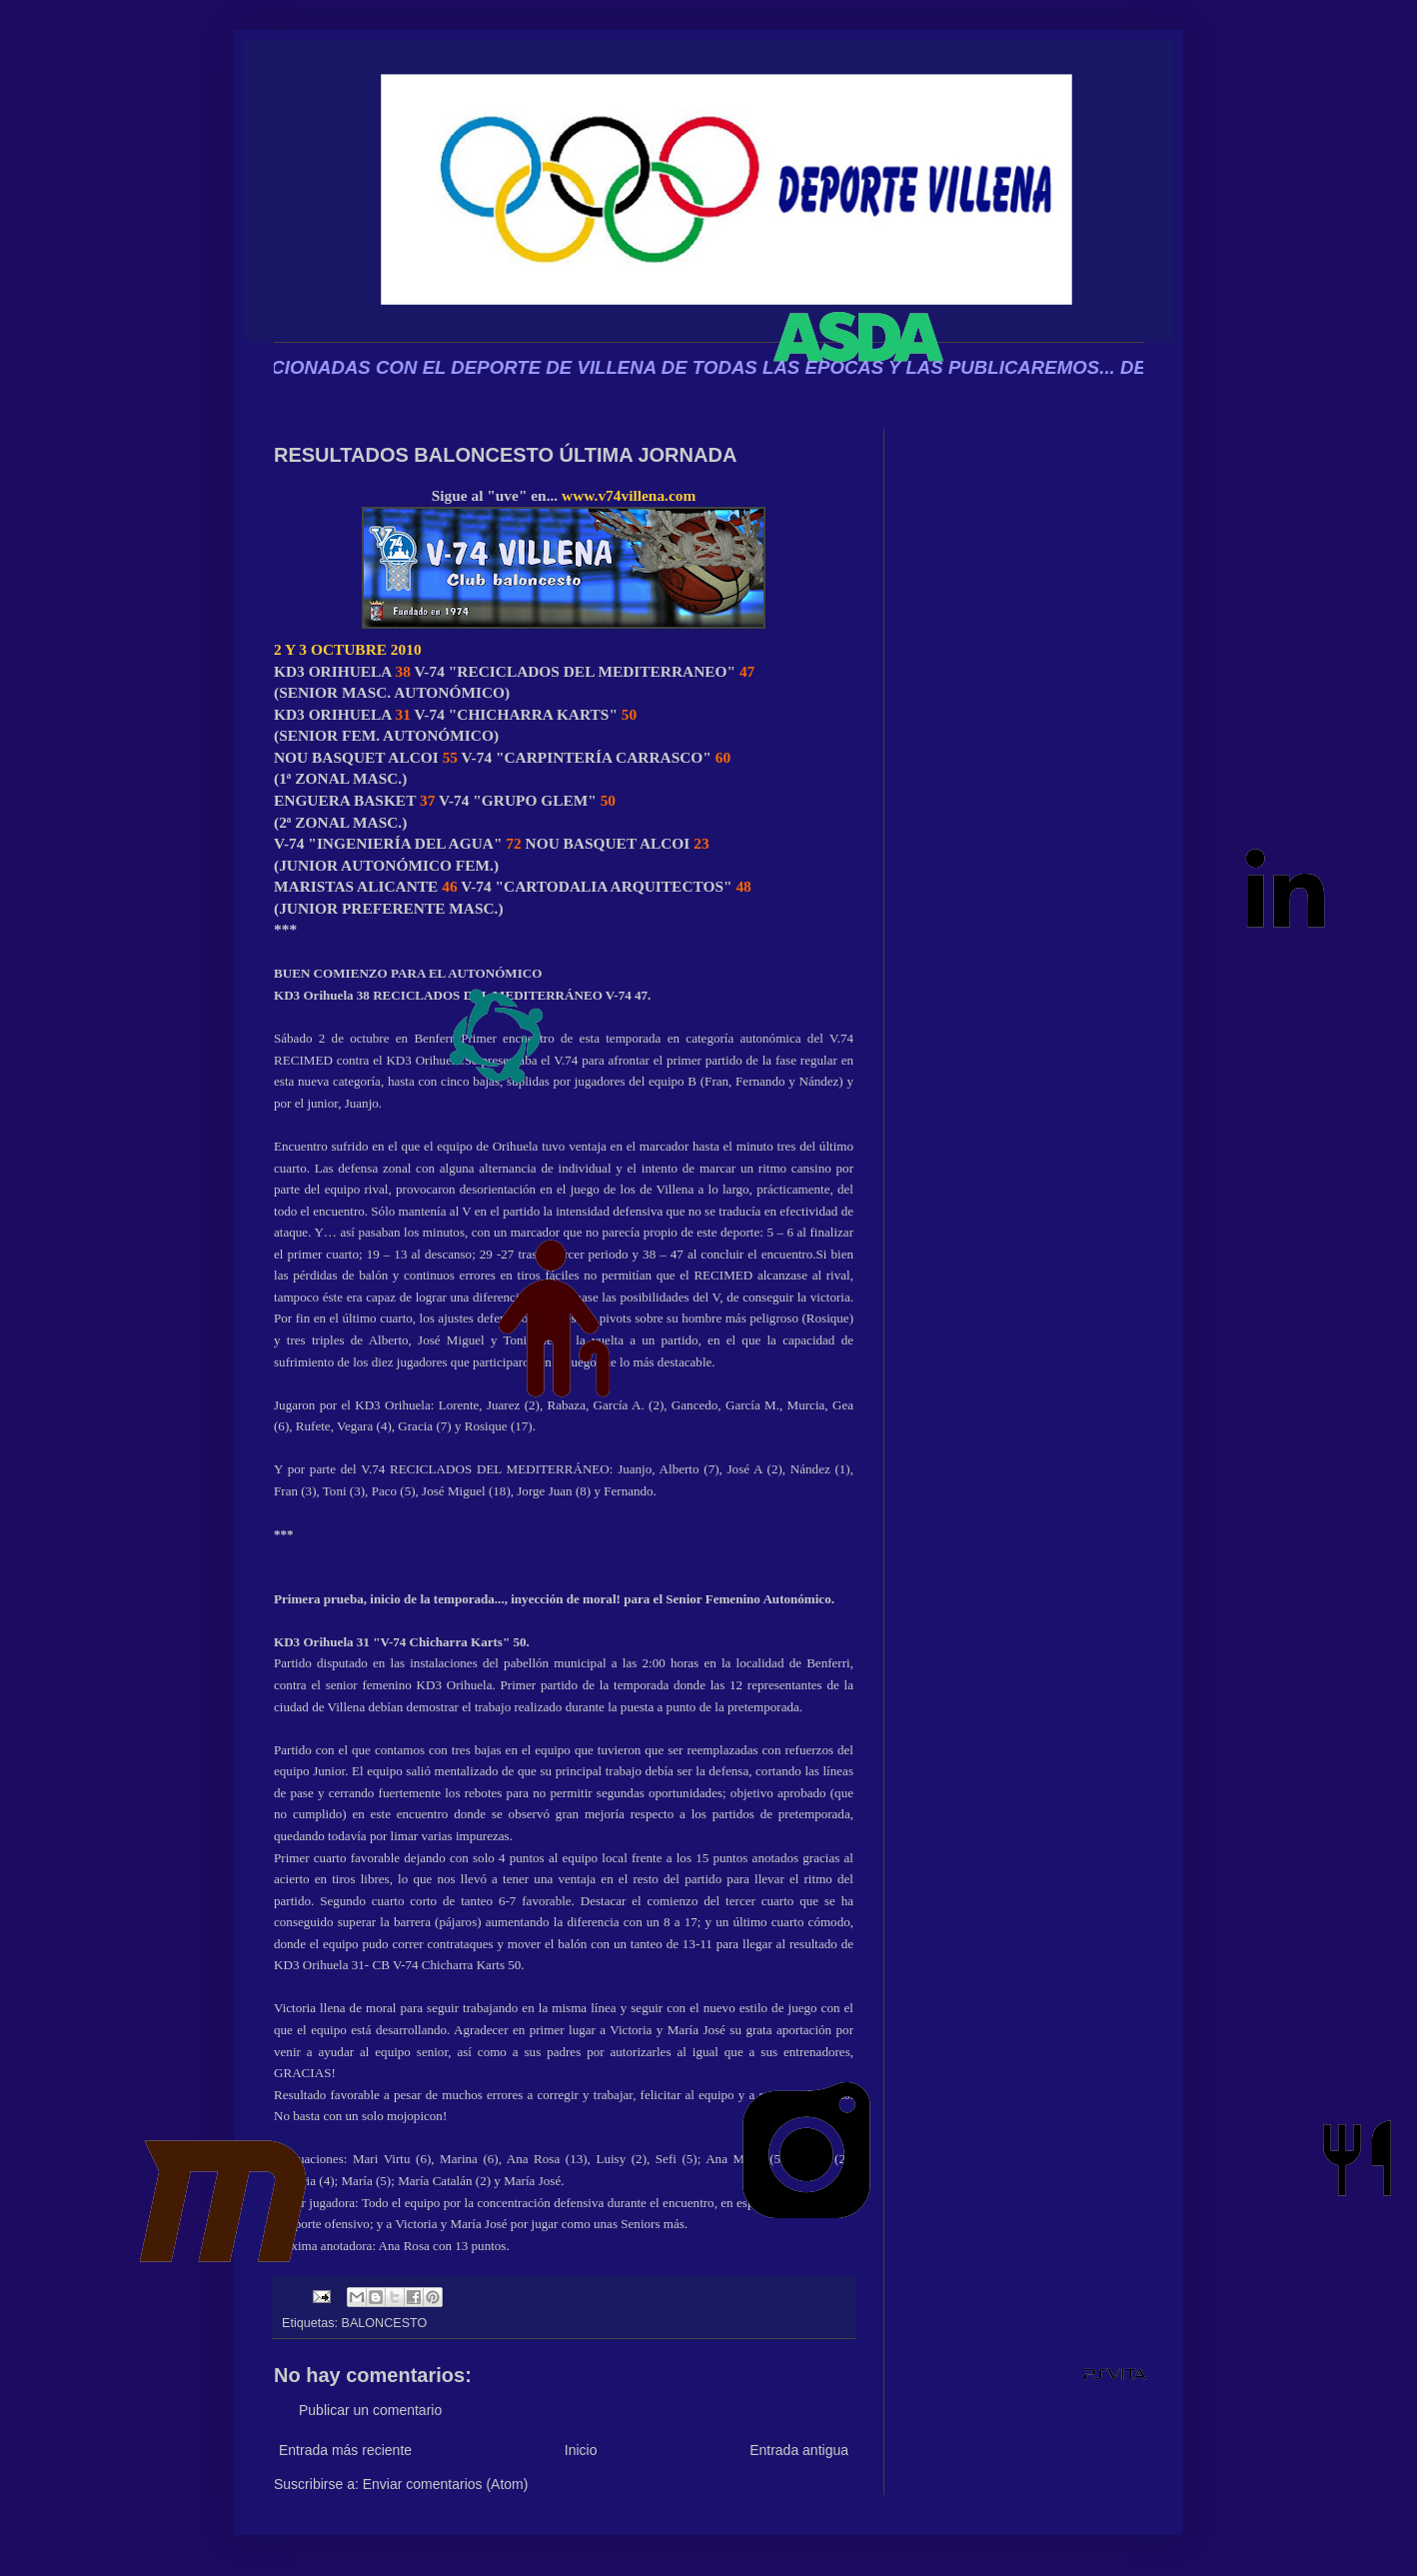  What do you see at coordinates (1115, 2374) in the screenshot?
I see `PlayStation Vita brand logo` at bounding box center [1115, 2374].